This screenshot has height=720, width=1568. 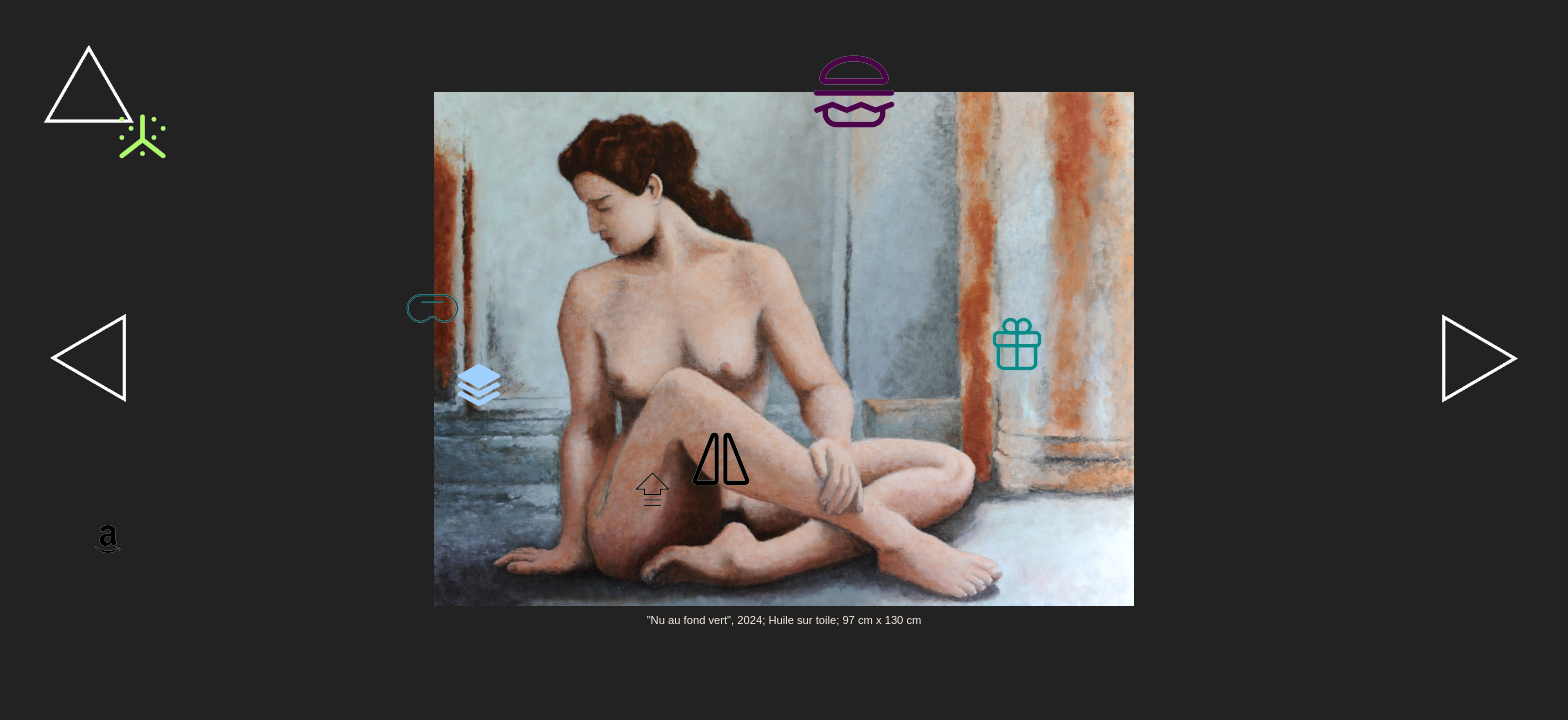 What do you see at coordinates (854, 93) in the screenshot?
I see `food or restaurant category` at bounding box center [854, 93].